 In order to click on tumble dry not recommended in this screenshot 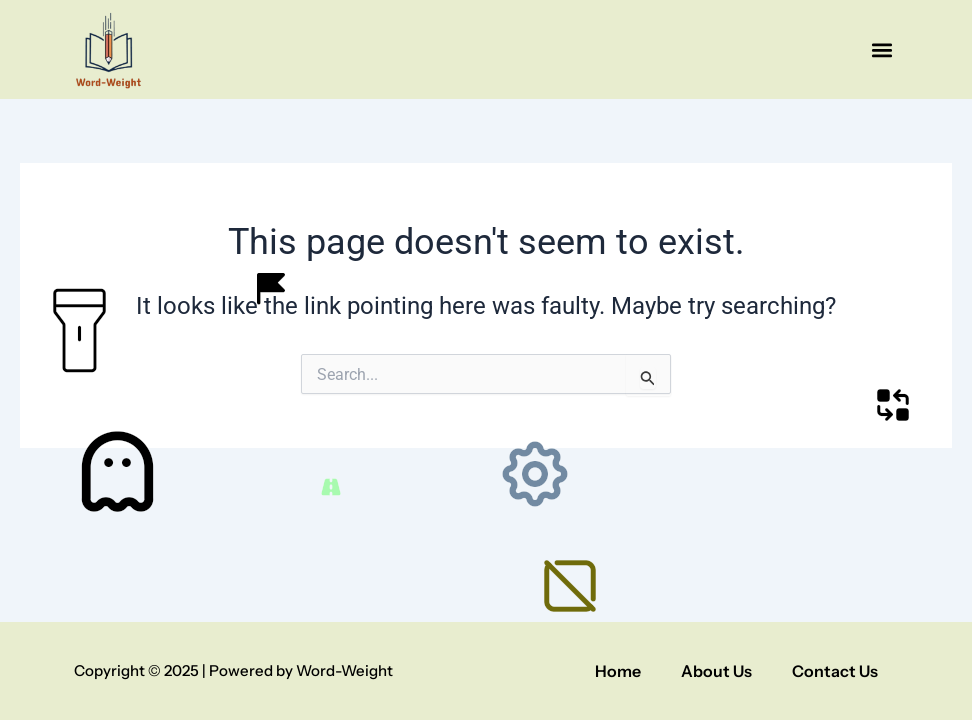, I will do `click(570, 586)`.